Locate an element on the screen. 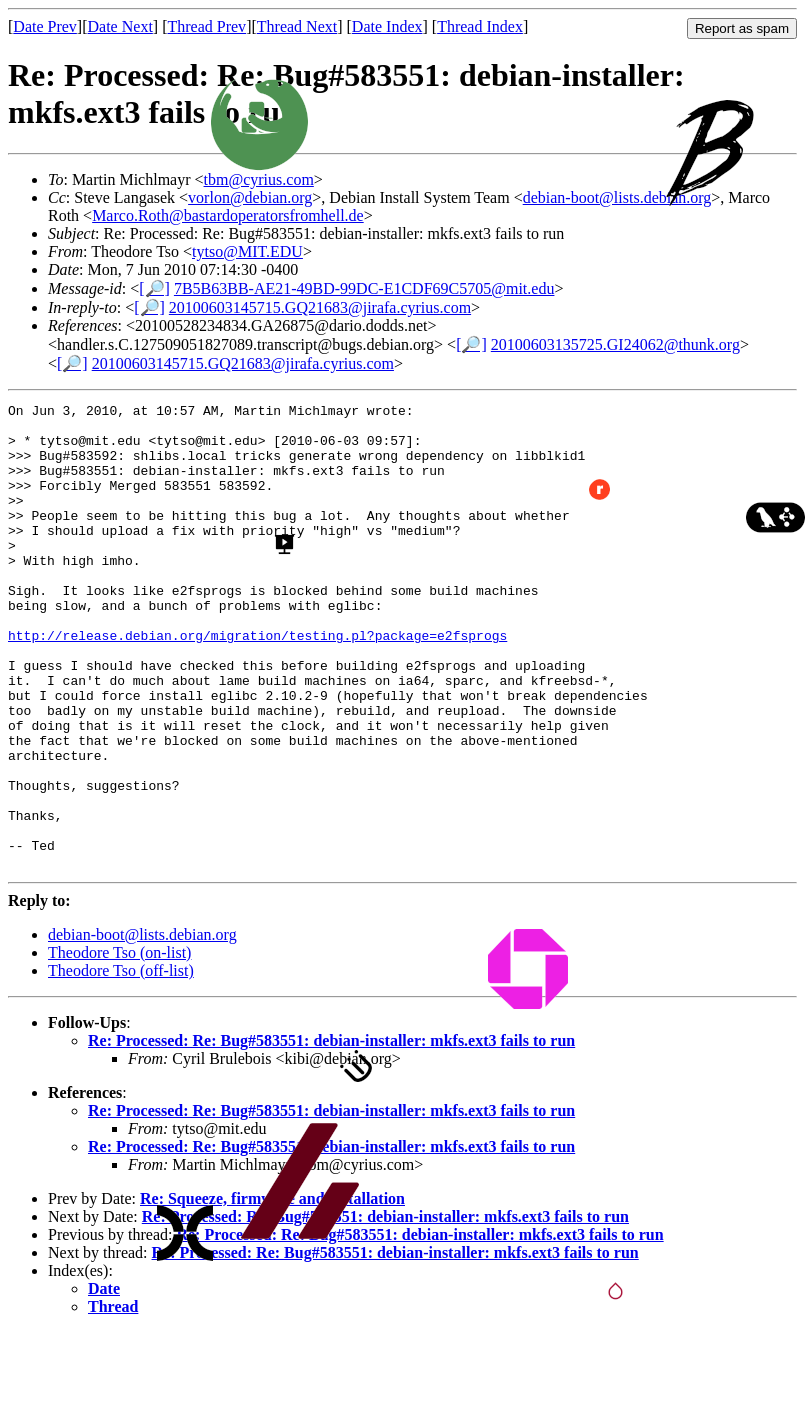  LangGraph platform or integration is located at coordinates (775, 517).